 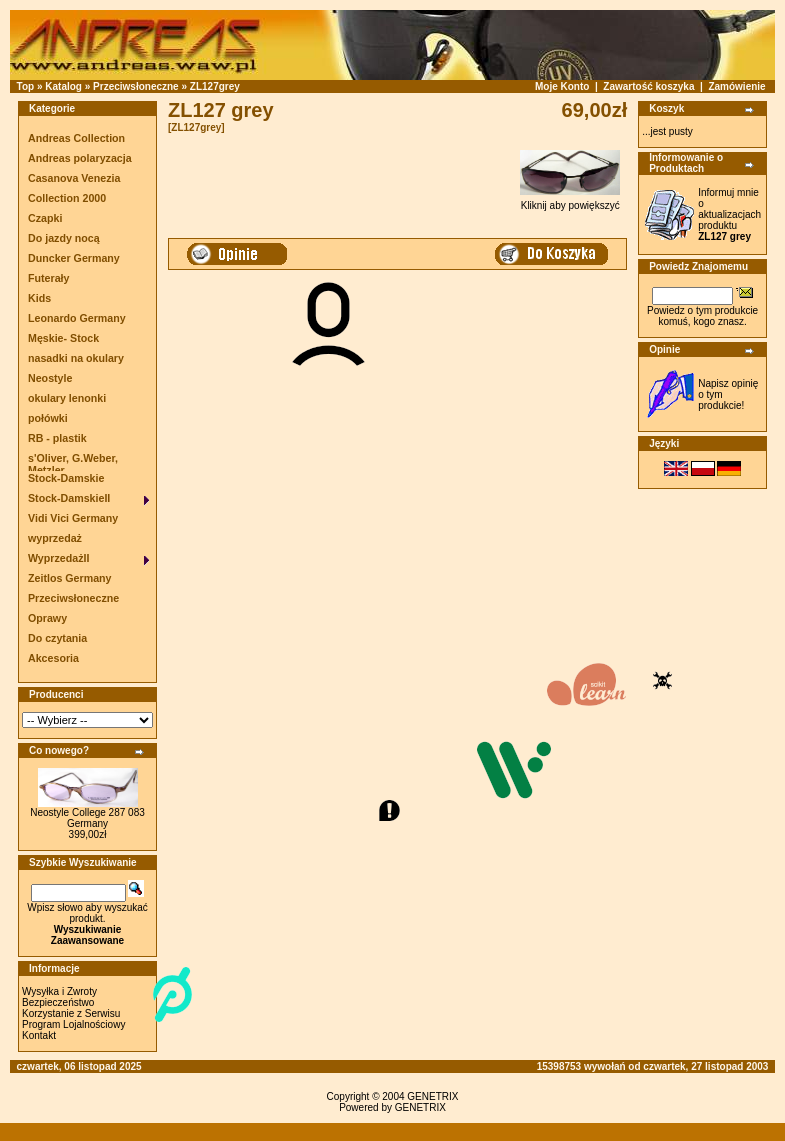 What do you see at coordinates (586, 684) in the screenshot?
I see `scikit-learn machine learning library logo` at bounding box center [586, 684].